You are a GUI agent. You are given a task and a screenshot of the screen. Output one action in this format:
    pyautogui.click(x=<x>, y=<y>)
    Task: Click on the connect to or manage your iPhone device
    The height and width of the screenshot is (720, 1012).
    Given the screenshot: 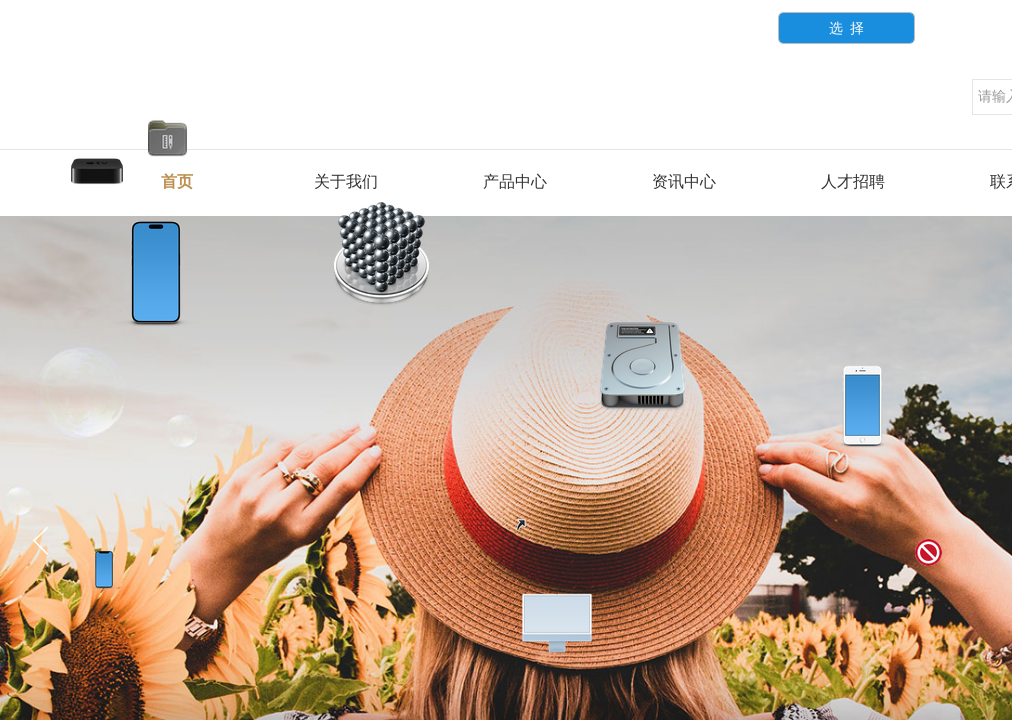 What is the action you would take?
    pyautogui.click(x=862, y=406)
    